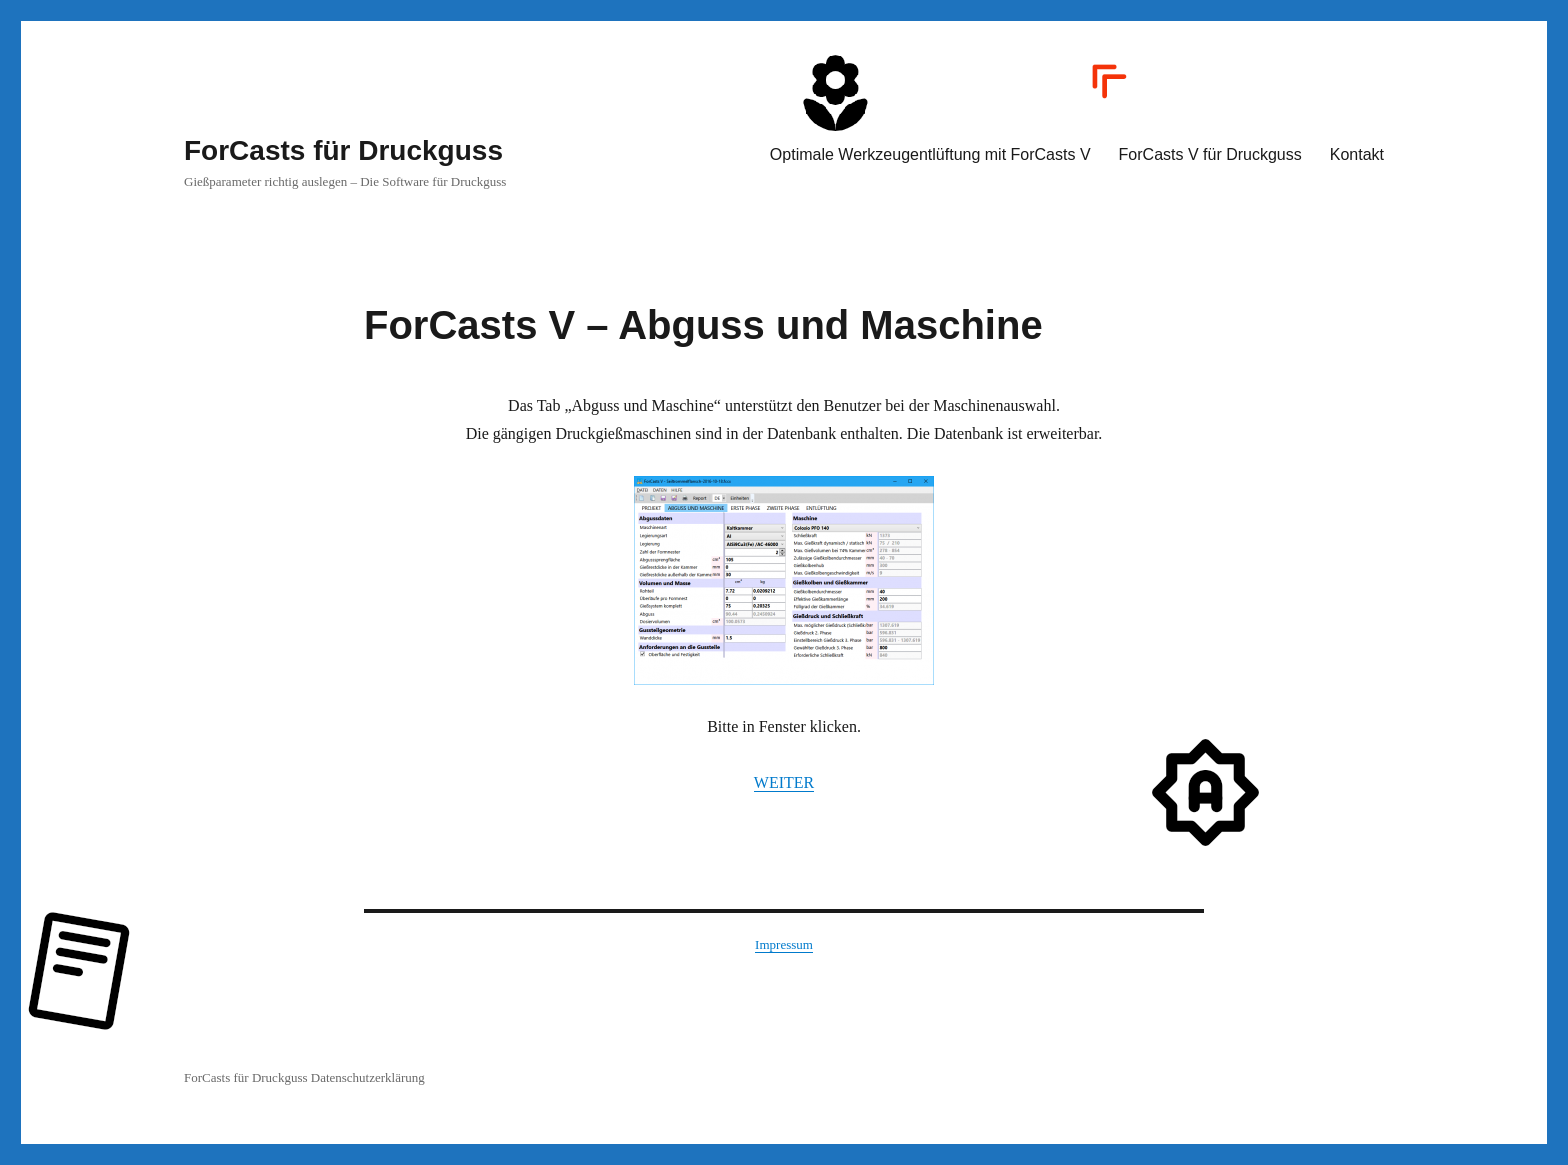 This screenshot has height=1165, width=1568. Describe the element at coordinates (79, 971) in the screenshot. I see `view your resume or CV` at that location.